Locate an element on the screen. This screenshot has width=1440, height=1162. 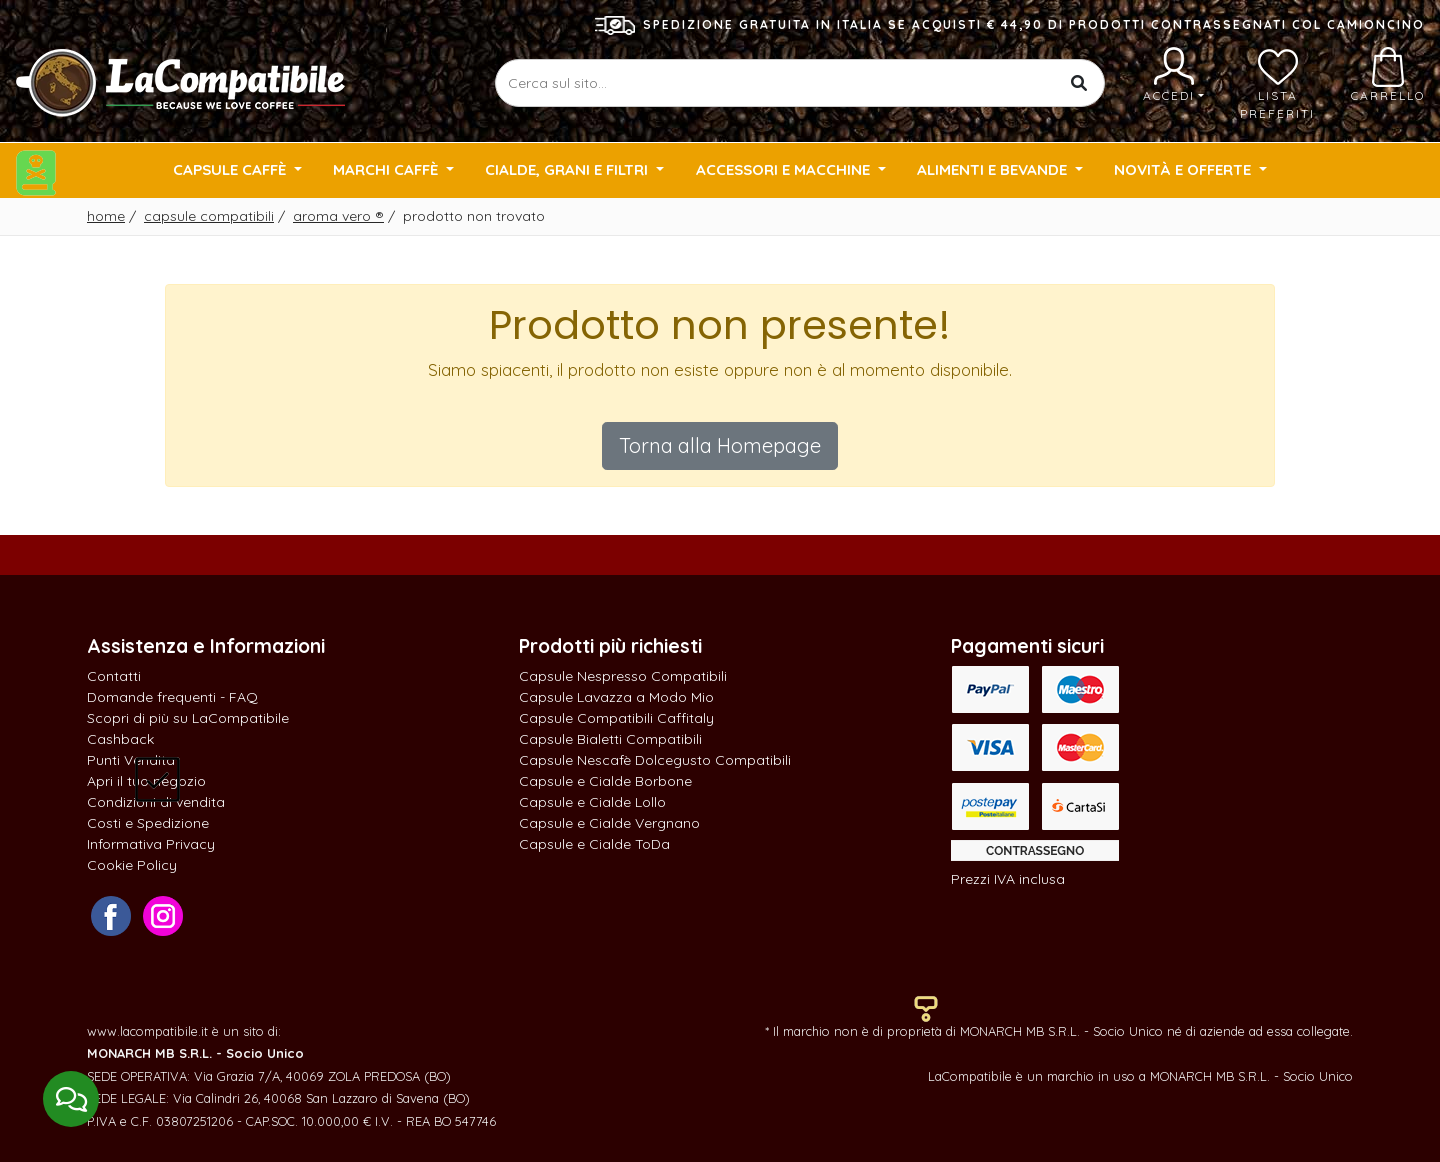
mark a task as complete is located at coordinates (157, 779).